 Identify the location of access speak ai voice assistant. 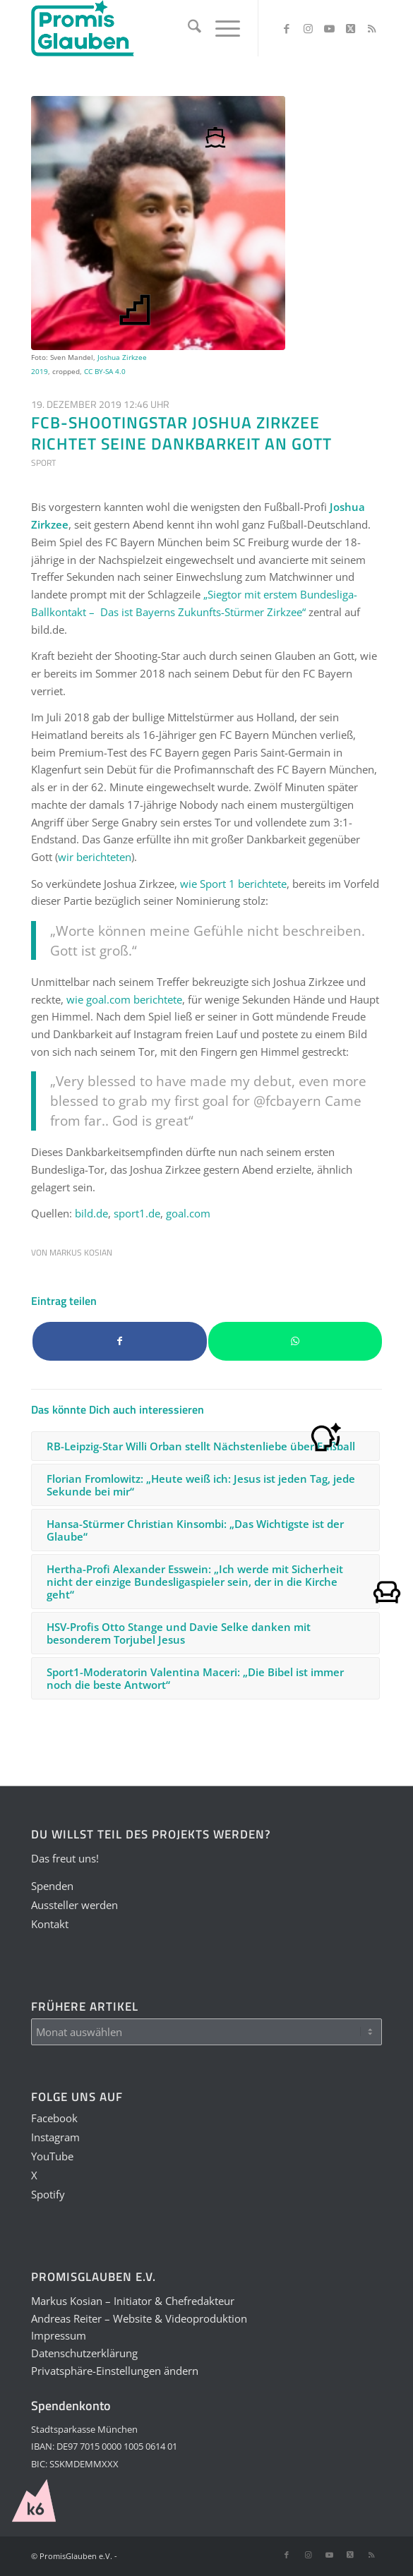
(325, 1438).